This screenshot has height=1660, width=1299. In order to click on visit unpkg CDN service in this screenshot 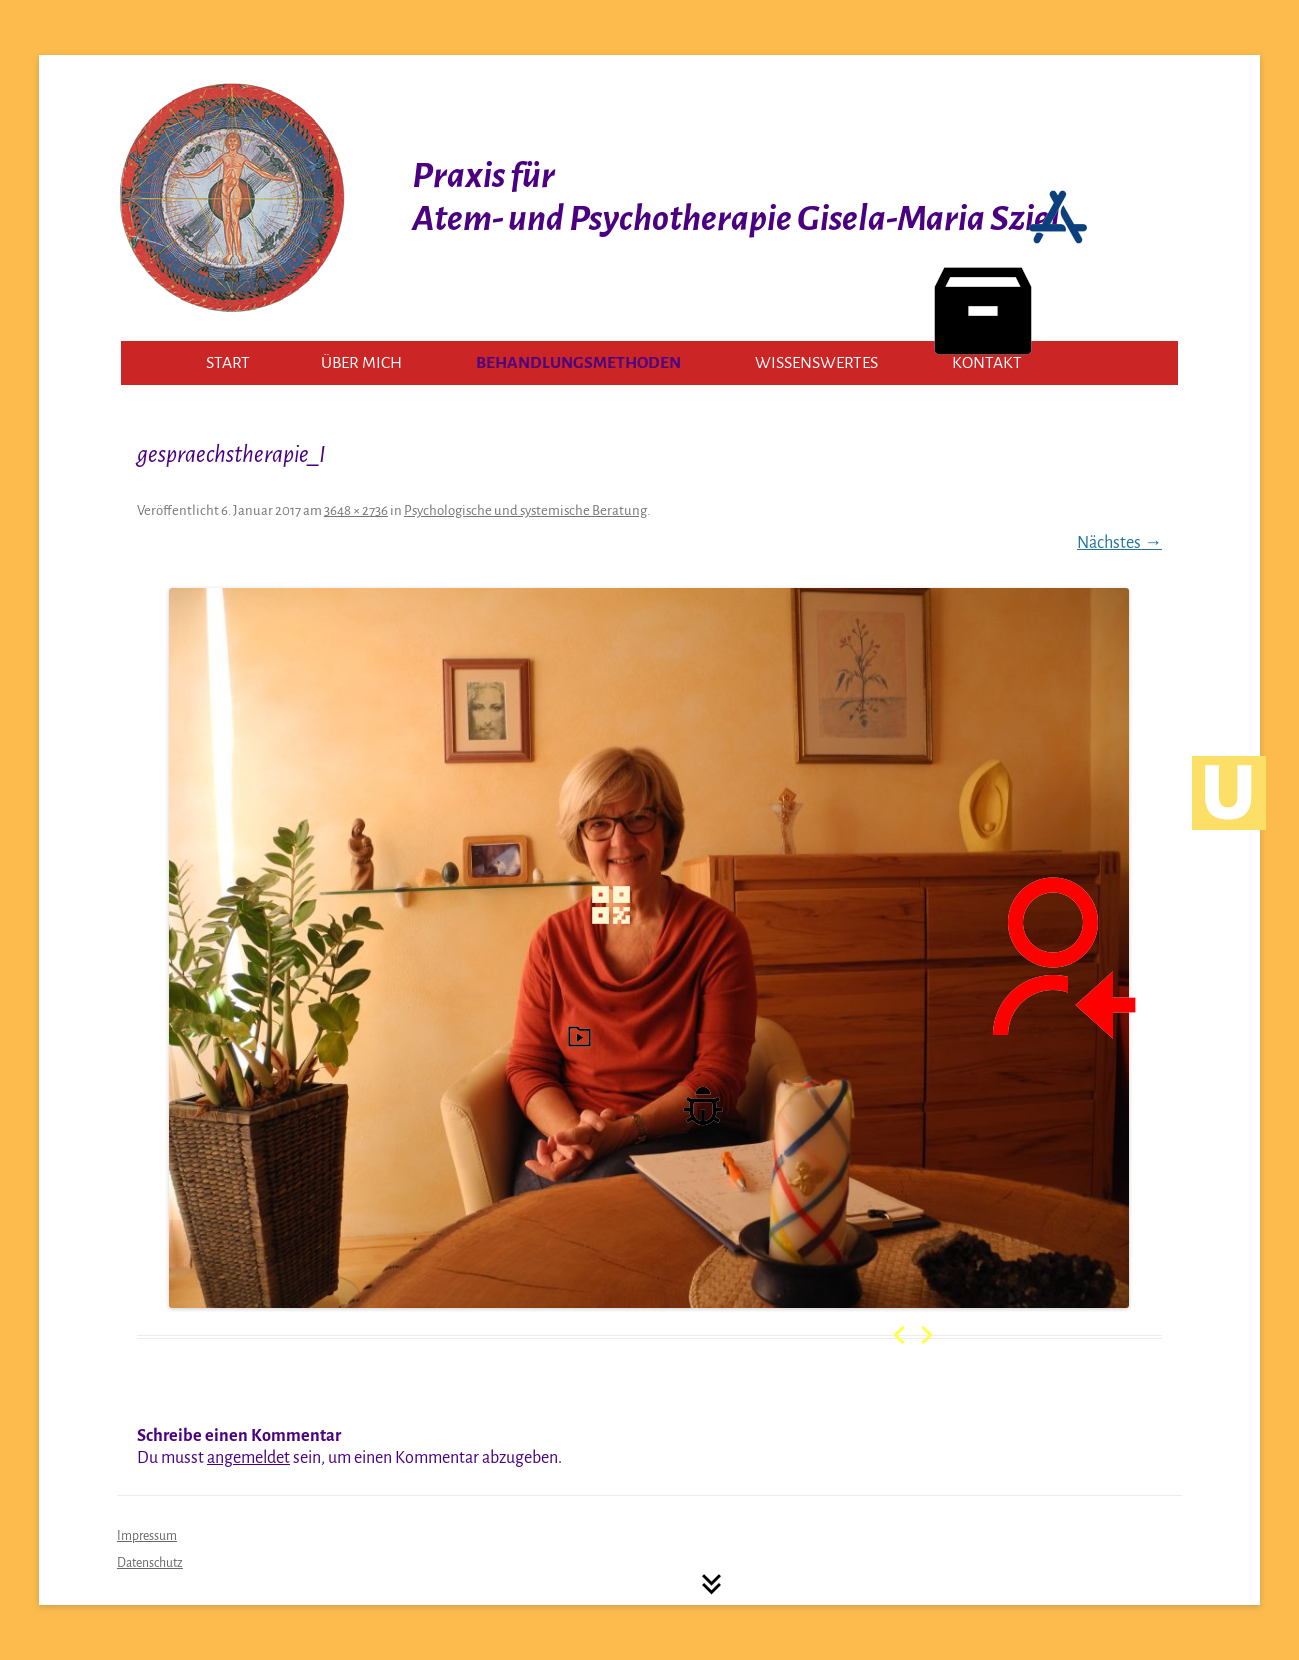, I will do `click(1229, 793)`.